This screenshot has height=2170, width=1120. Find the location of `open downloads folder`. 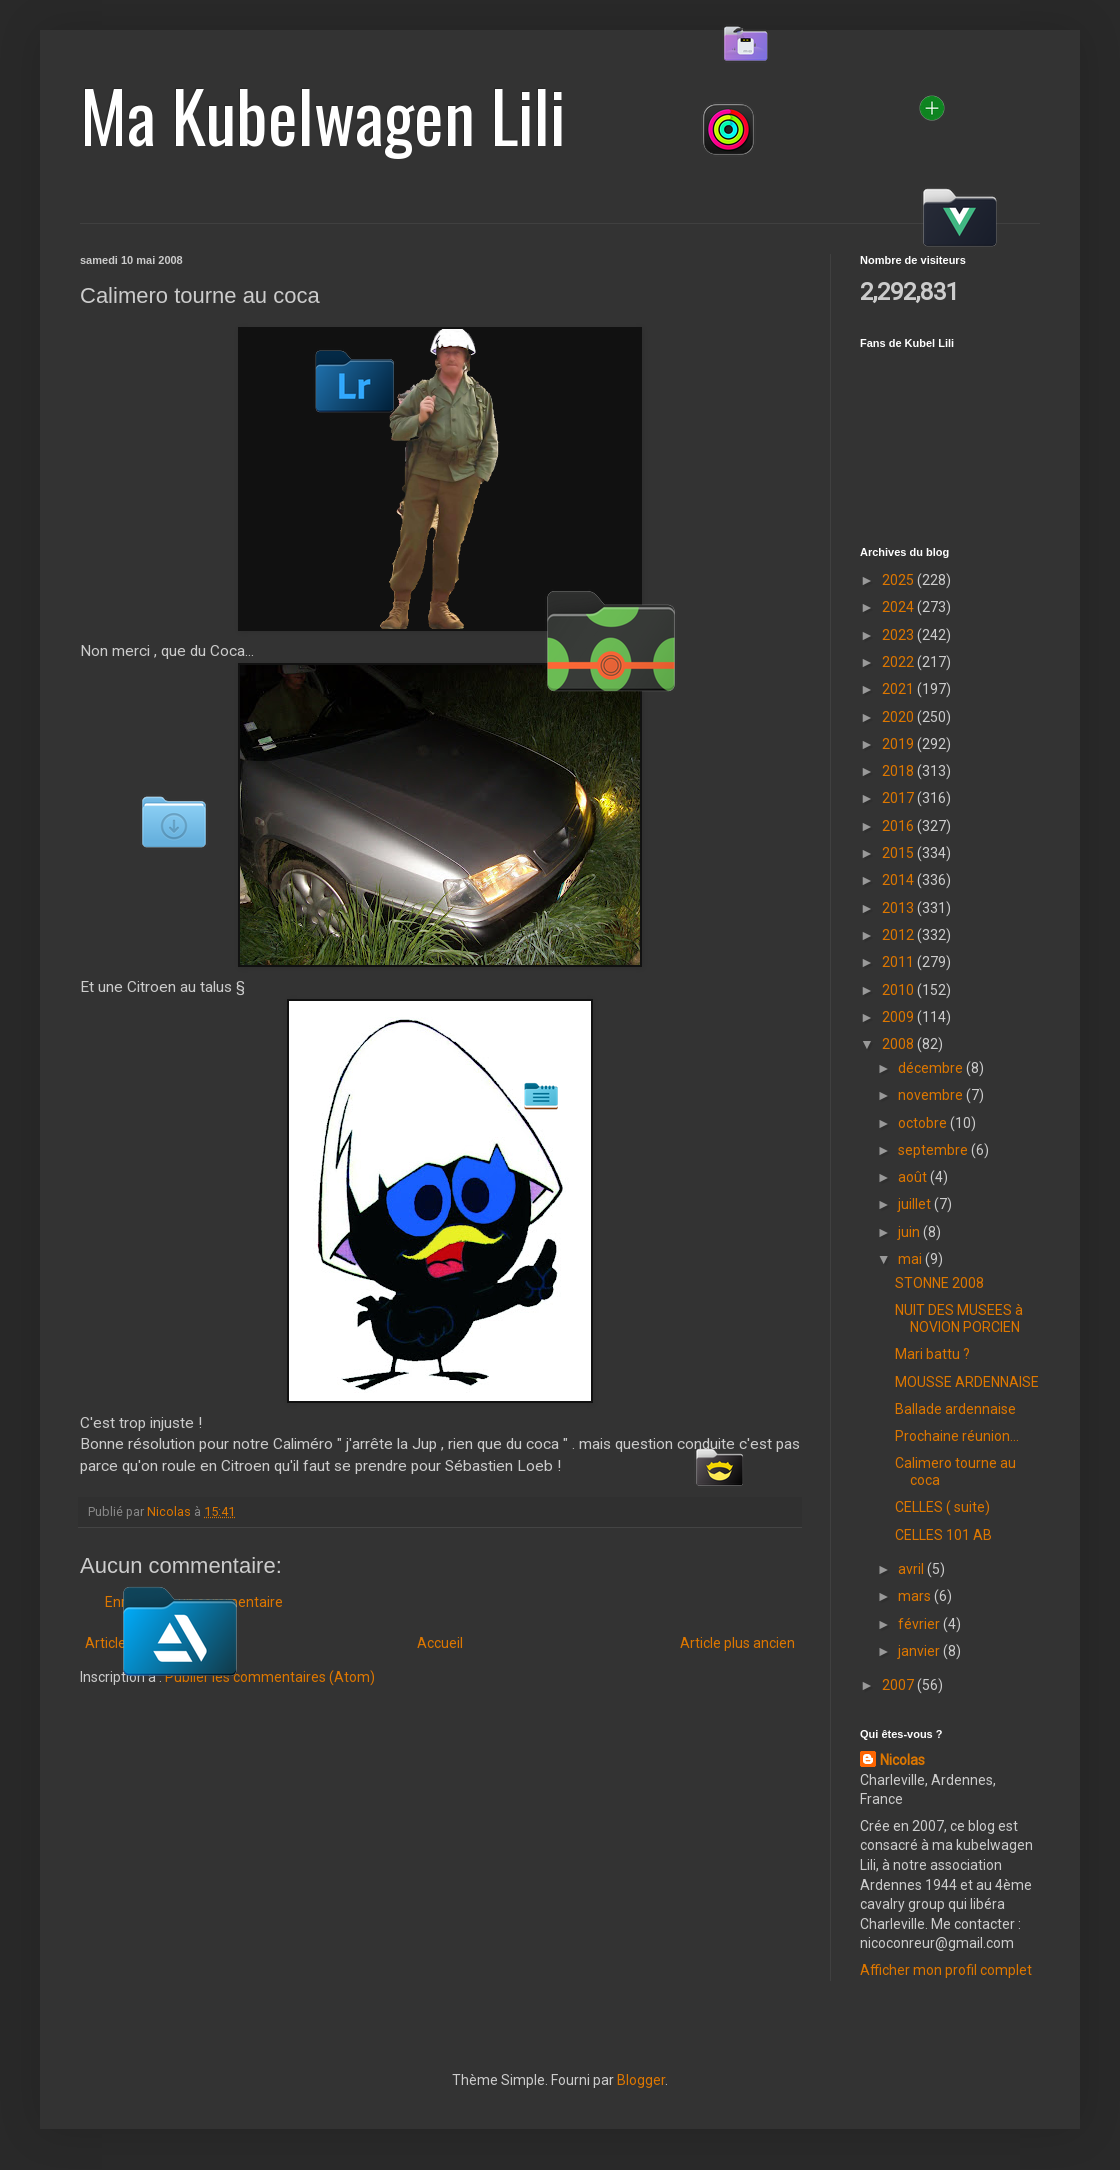

open downloads folder is located at coordinates (174, 822).